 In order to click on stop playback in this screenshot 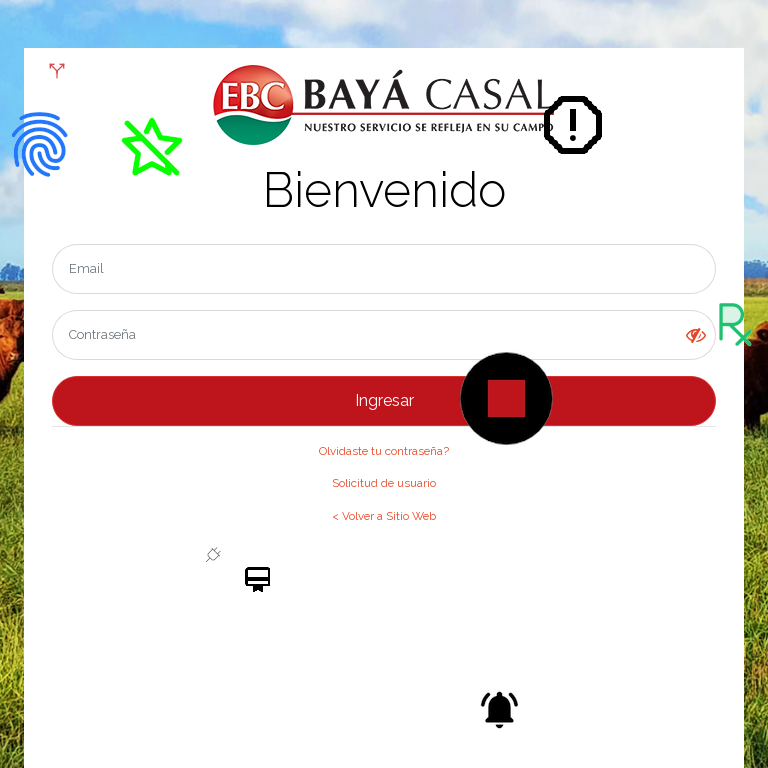, I will do `click(506, 398)`.